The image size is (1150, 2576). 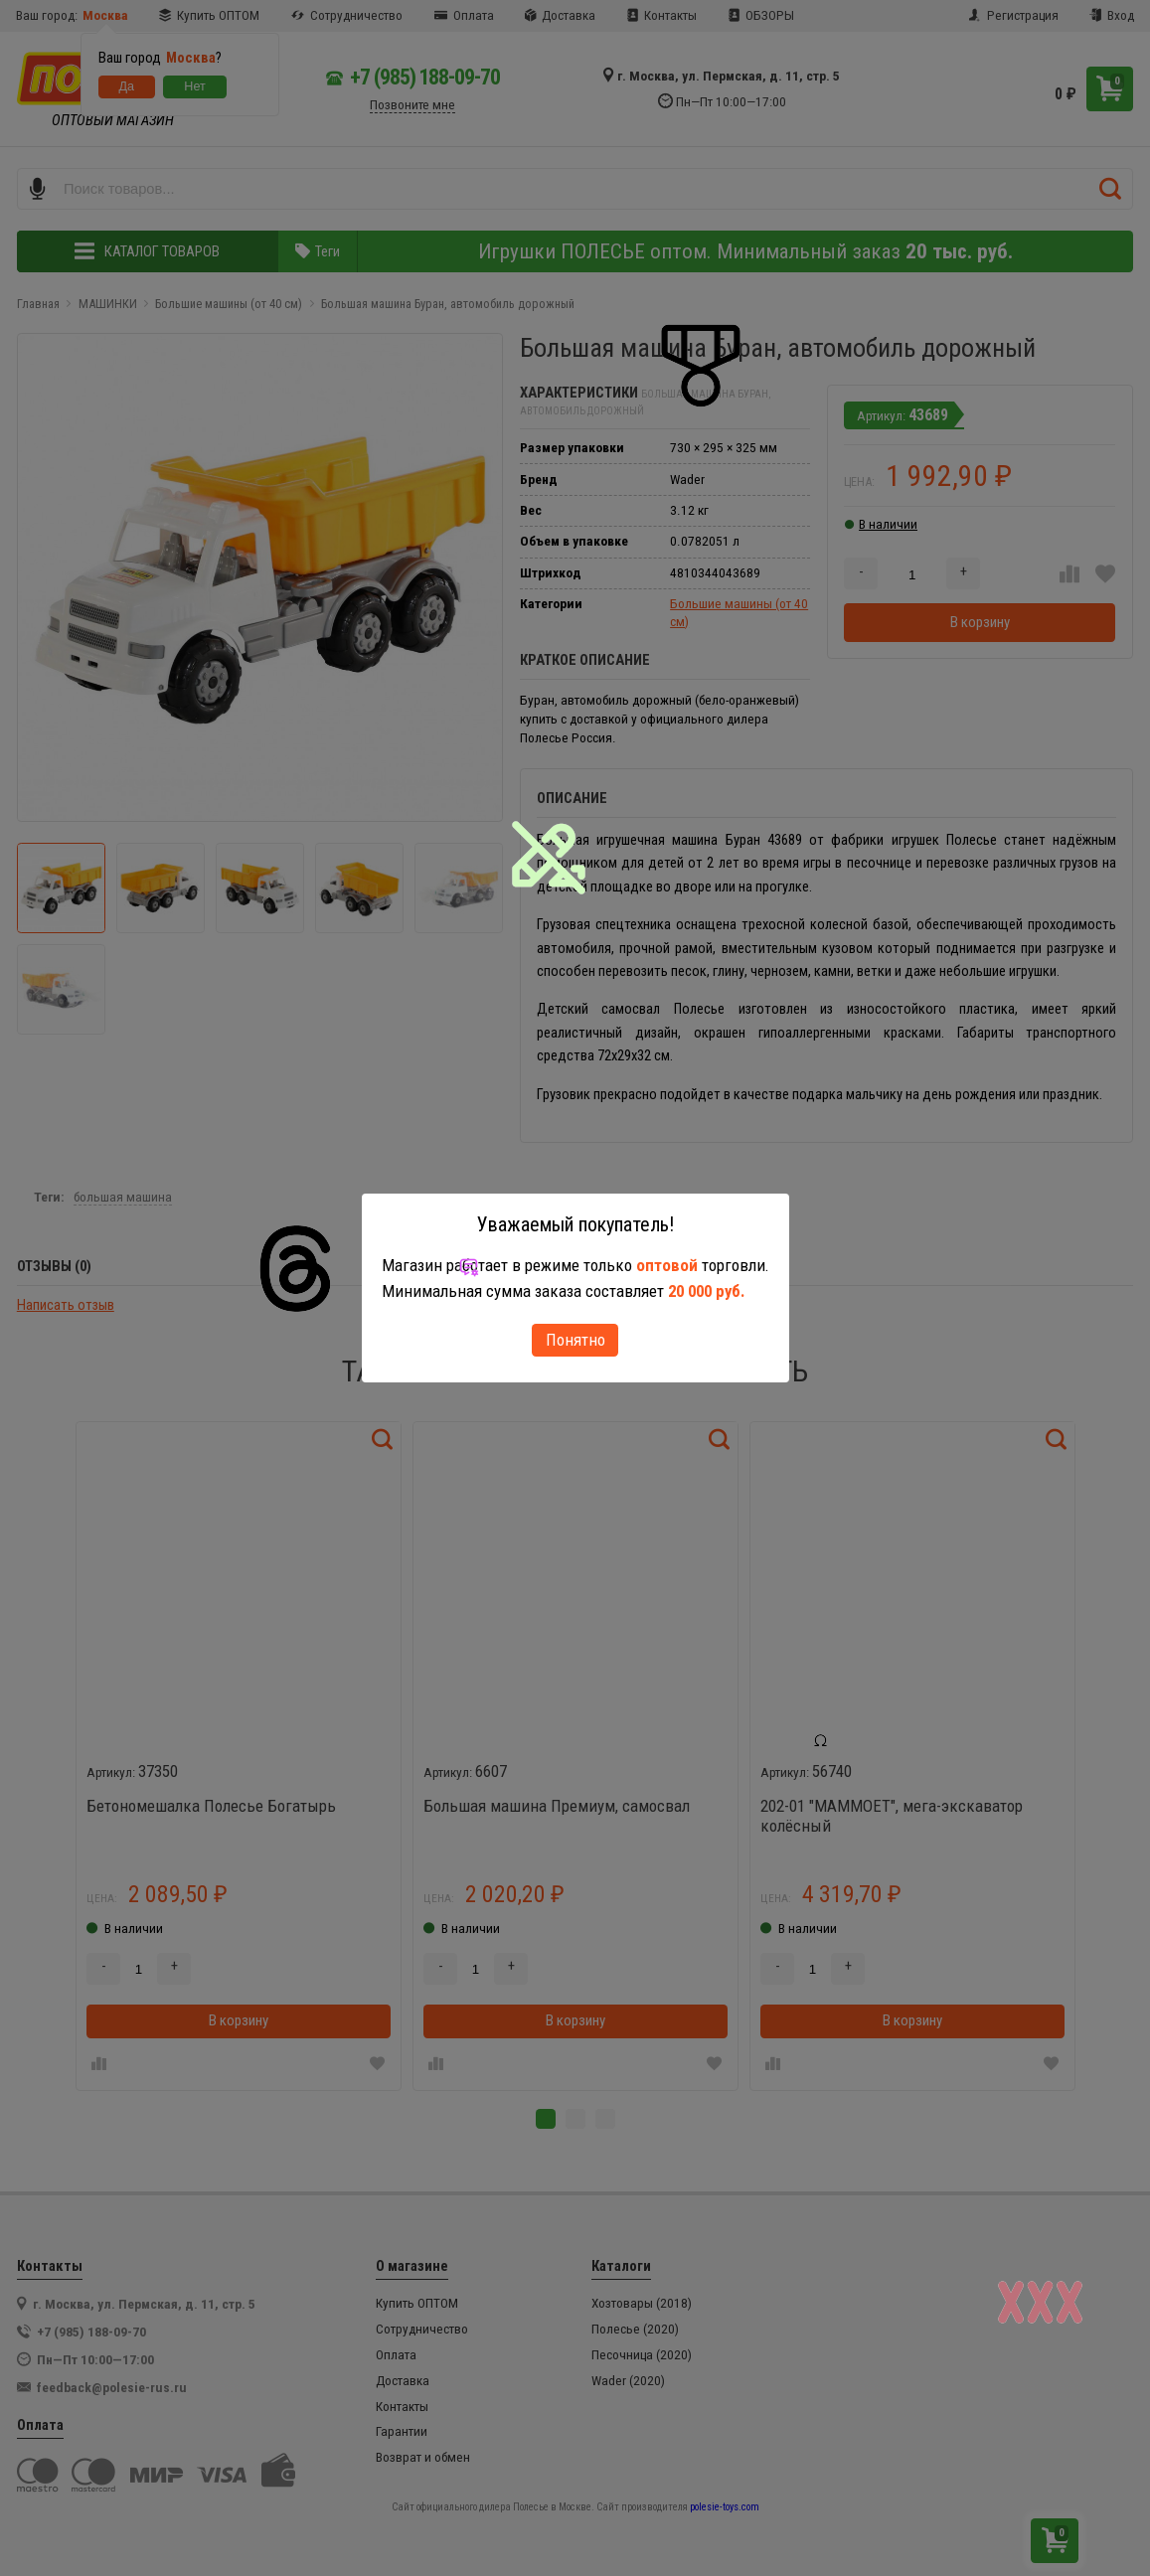 What do you see at coordinates (549, 858) in the screenshot?
I see `disable text highlighting mode` at bounding box center [549, 858].